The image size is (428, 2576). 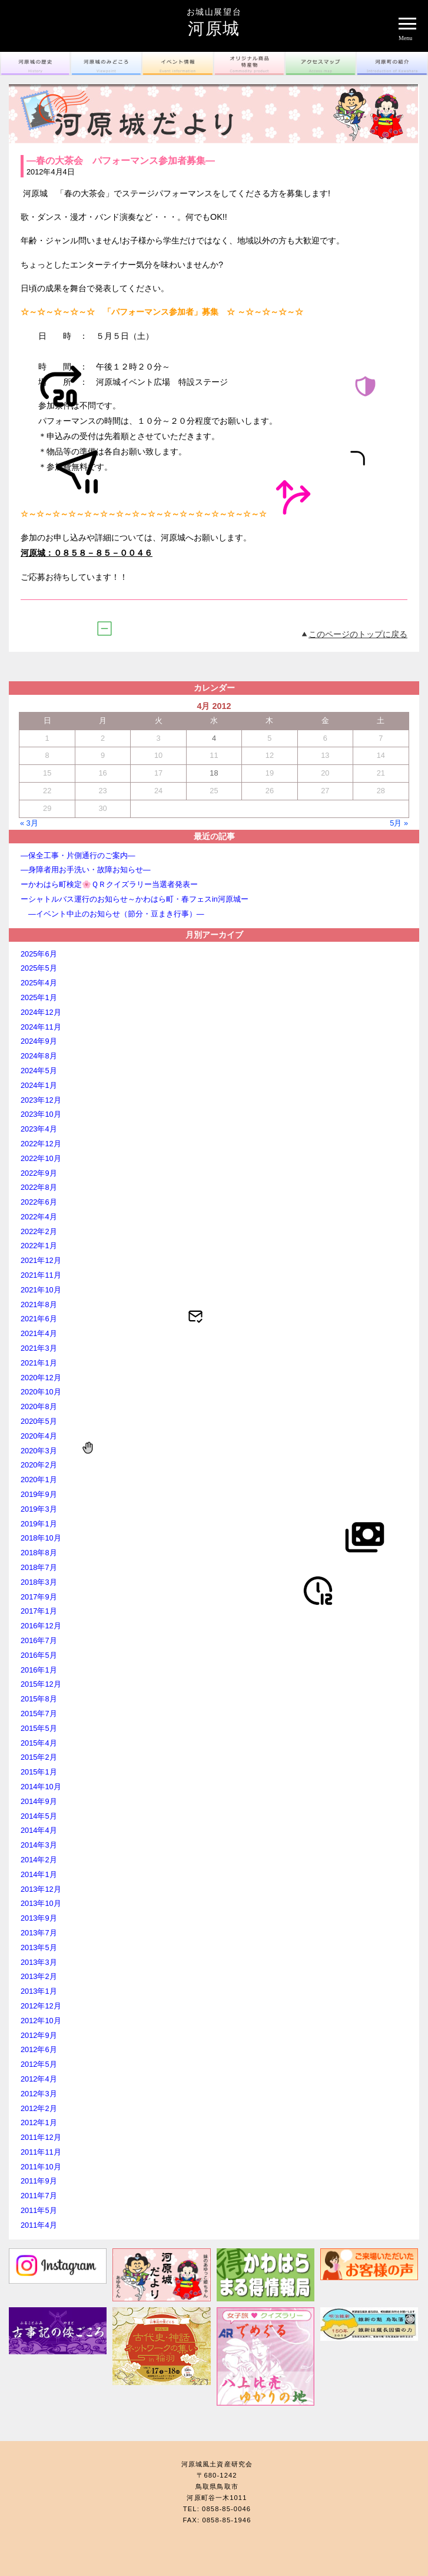 What do you see at coordinates (104, 628) in the screenshot?
I see `remove or collapse an item` at bounding box center [104, 628].